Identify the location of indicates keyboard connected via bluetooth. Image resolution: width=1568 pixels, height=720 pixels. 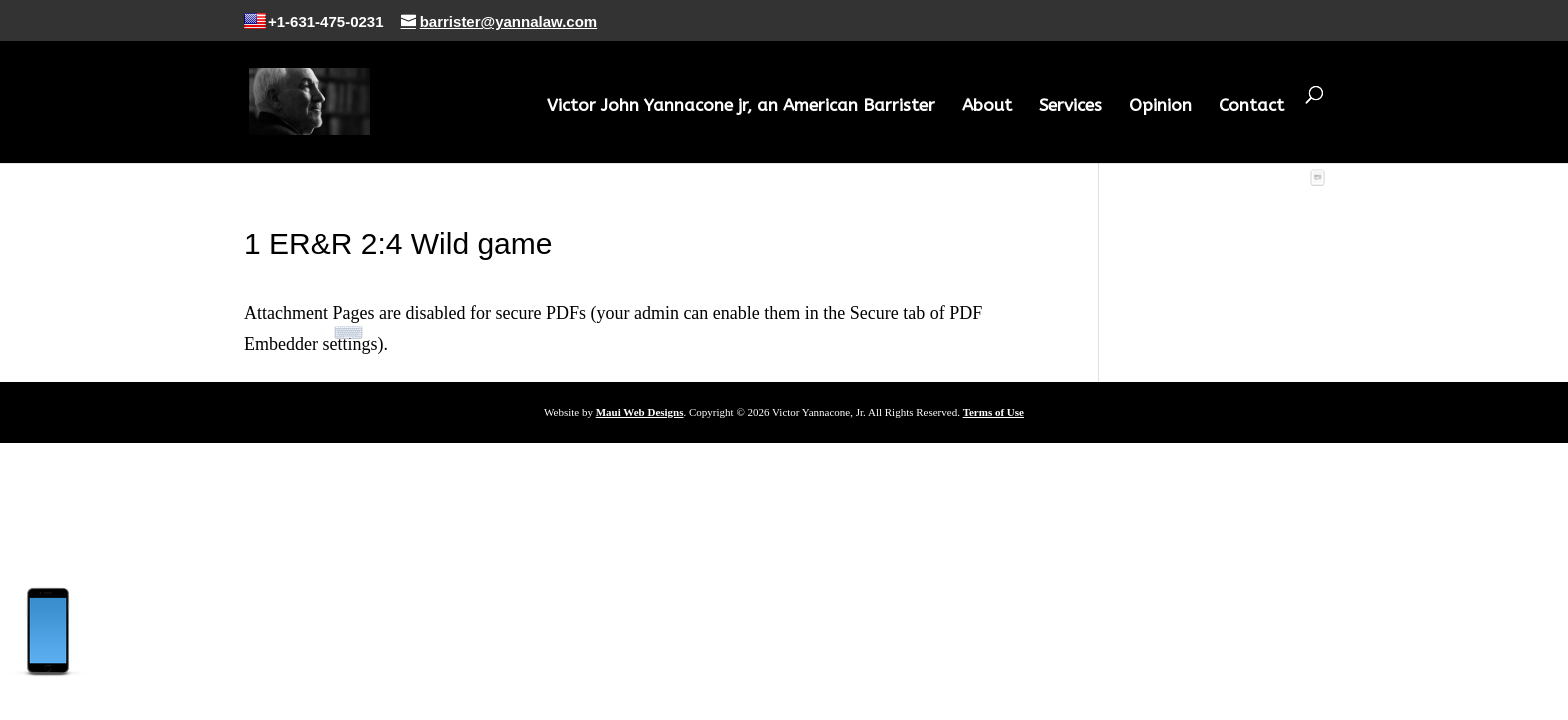
(348, 332).